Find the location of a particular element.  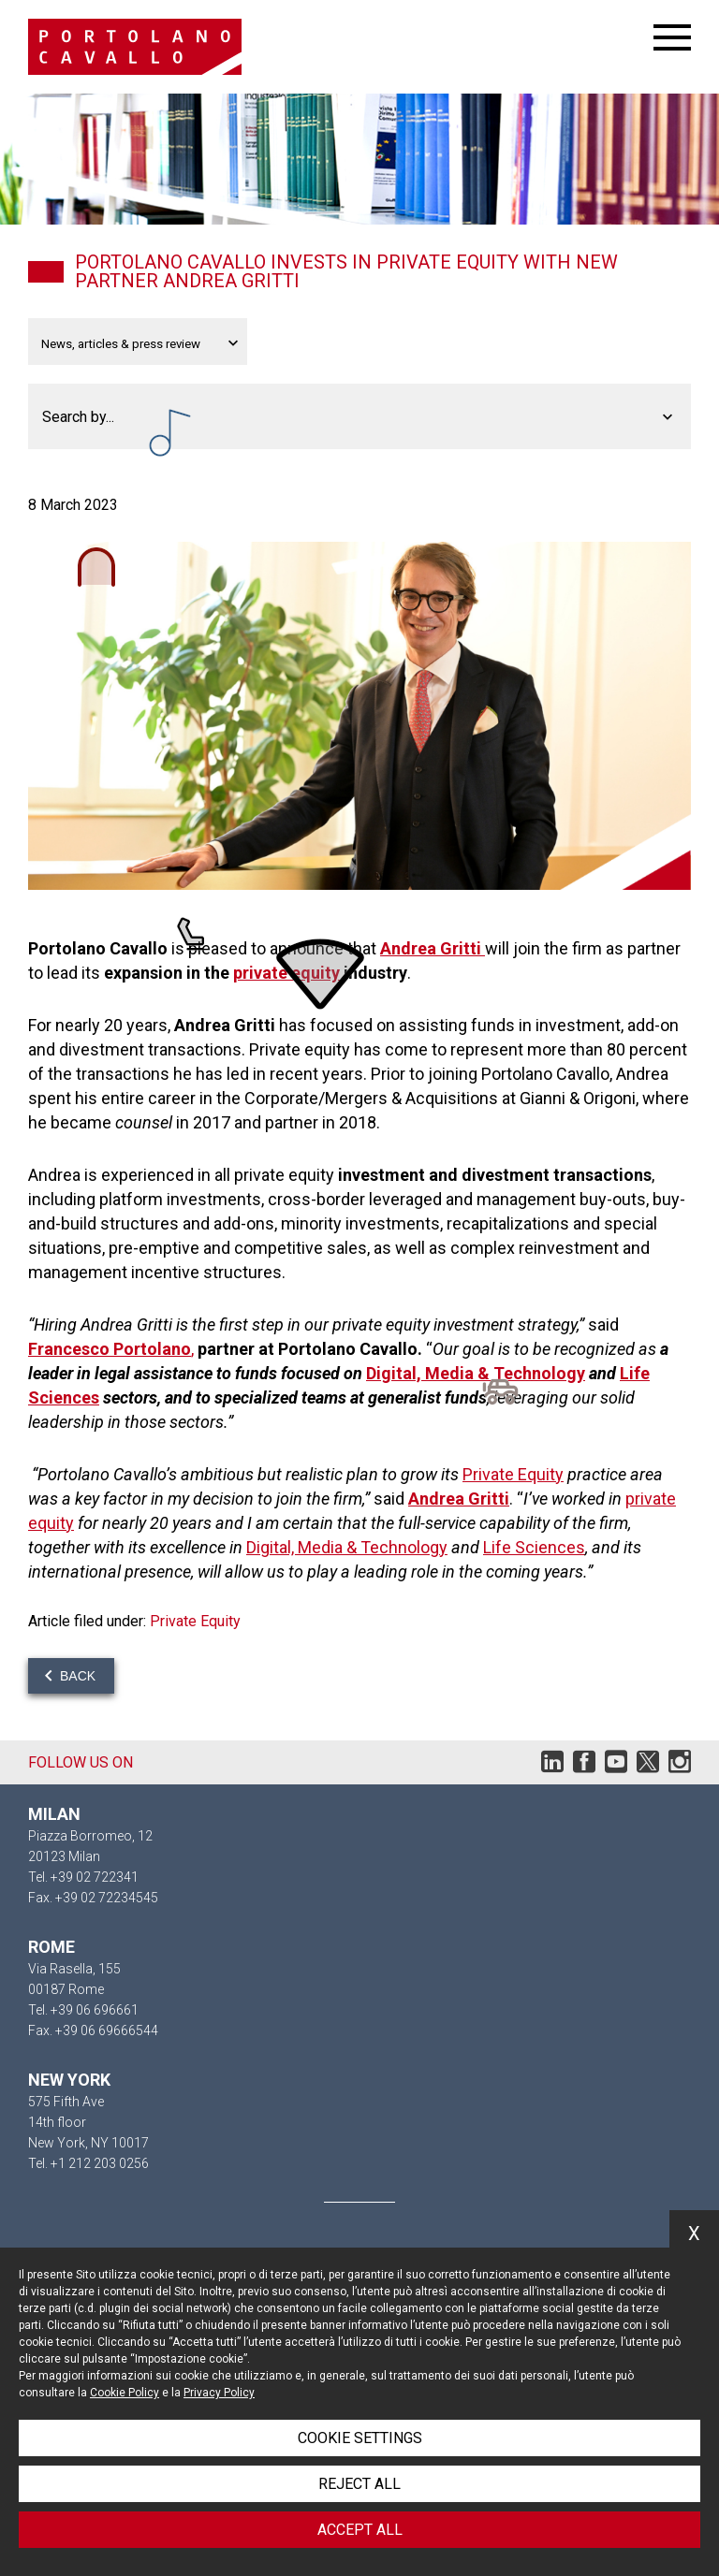

access music or audio player is located at coordinates (169, 431).